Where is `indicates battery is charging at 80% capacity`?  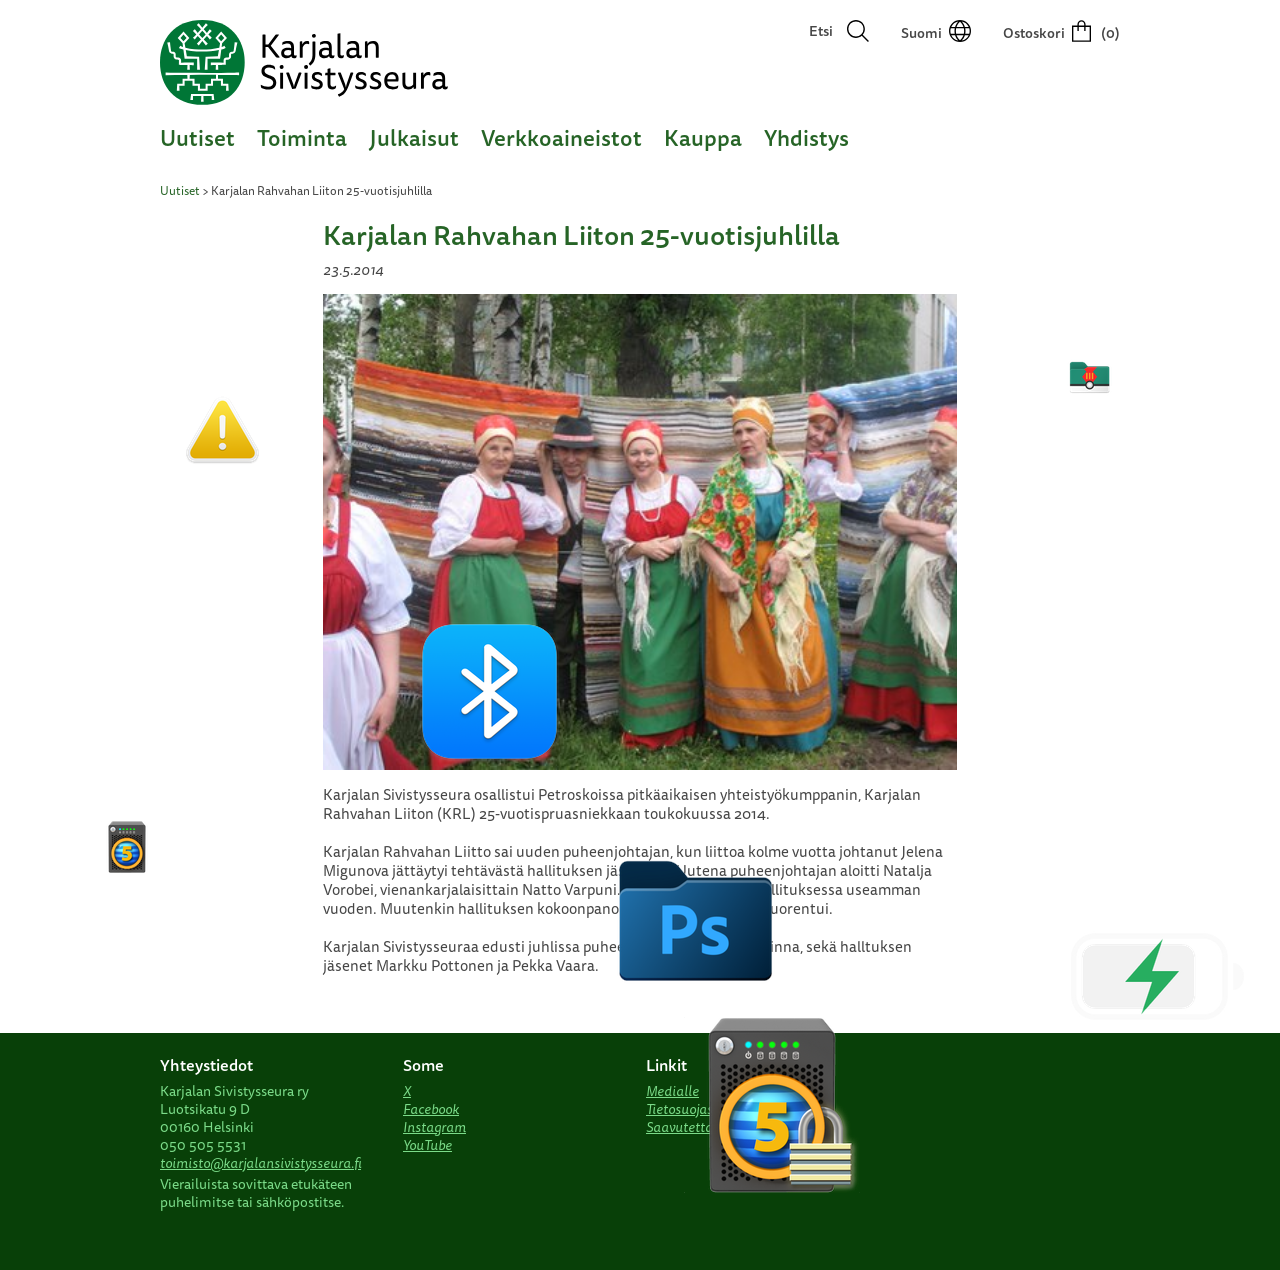 indicates battery is charging at 80% capacity is located at coordinates (1157, 976).